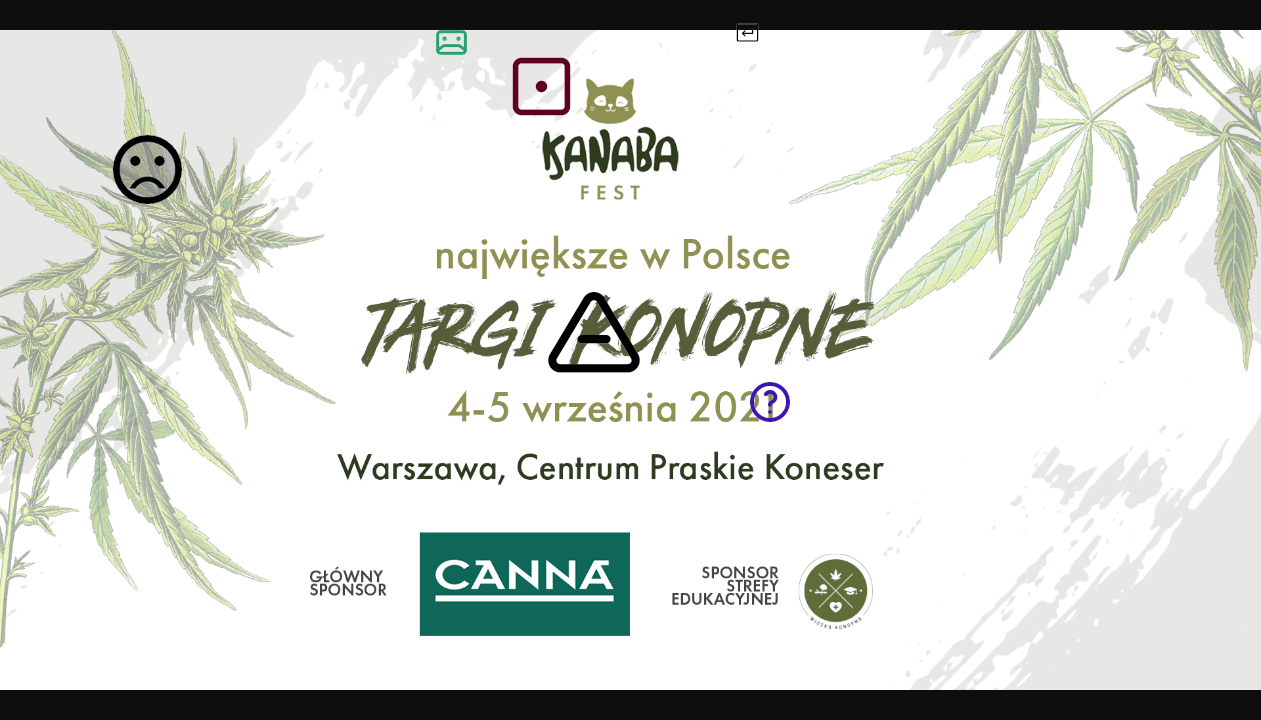 The height and width of the screenshot is (720, 1261). Describe the element at coordinates (541, 86) in the screenshot. I see `indicates a selected or active item` at that location.